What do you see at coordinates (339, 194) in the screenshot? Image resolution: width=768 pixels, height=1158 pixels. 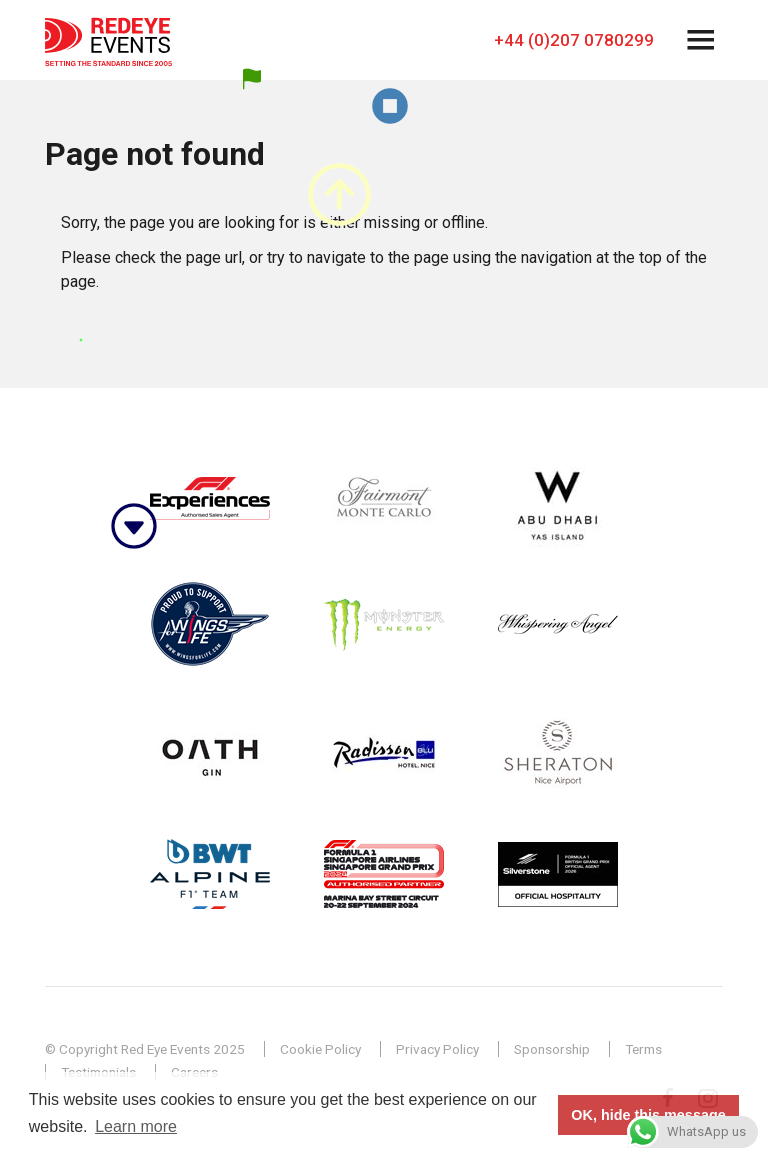 I see `scroll to top of page` at bounding box center [339, 194].